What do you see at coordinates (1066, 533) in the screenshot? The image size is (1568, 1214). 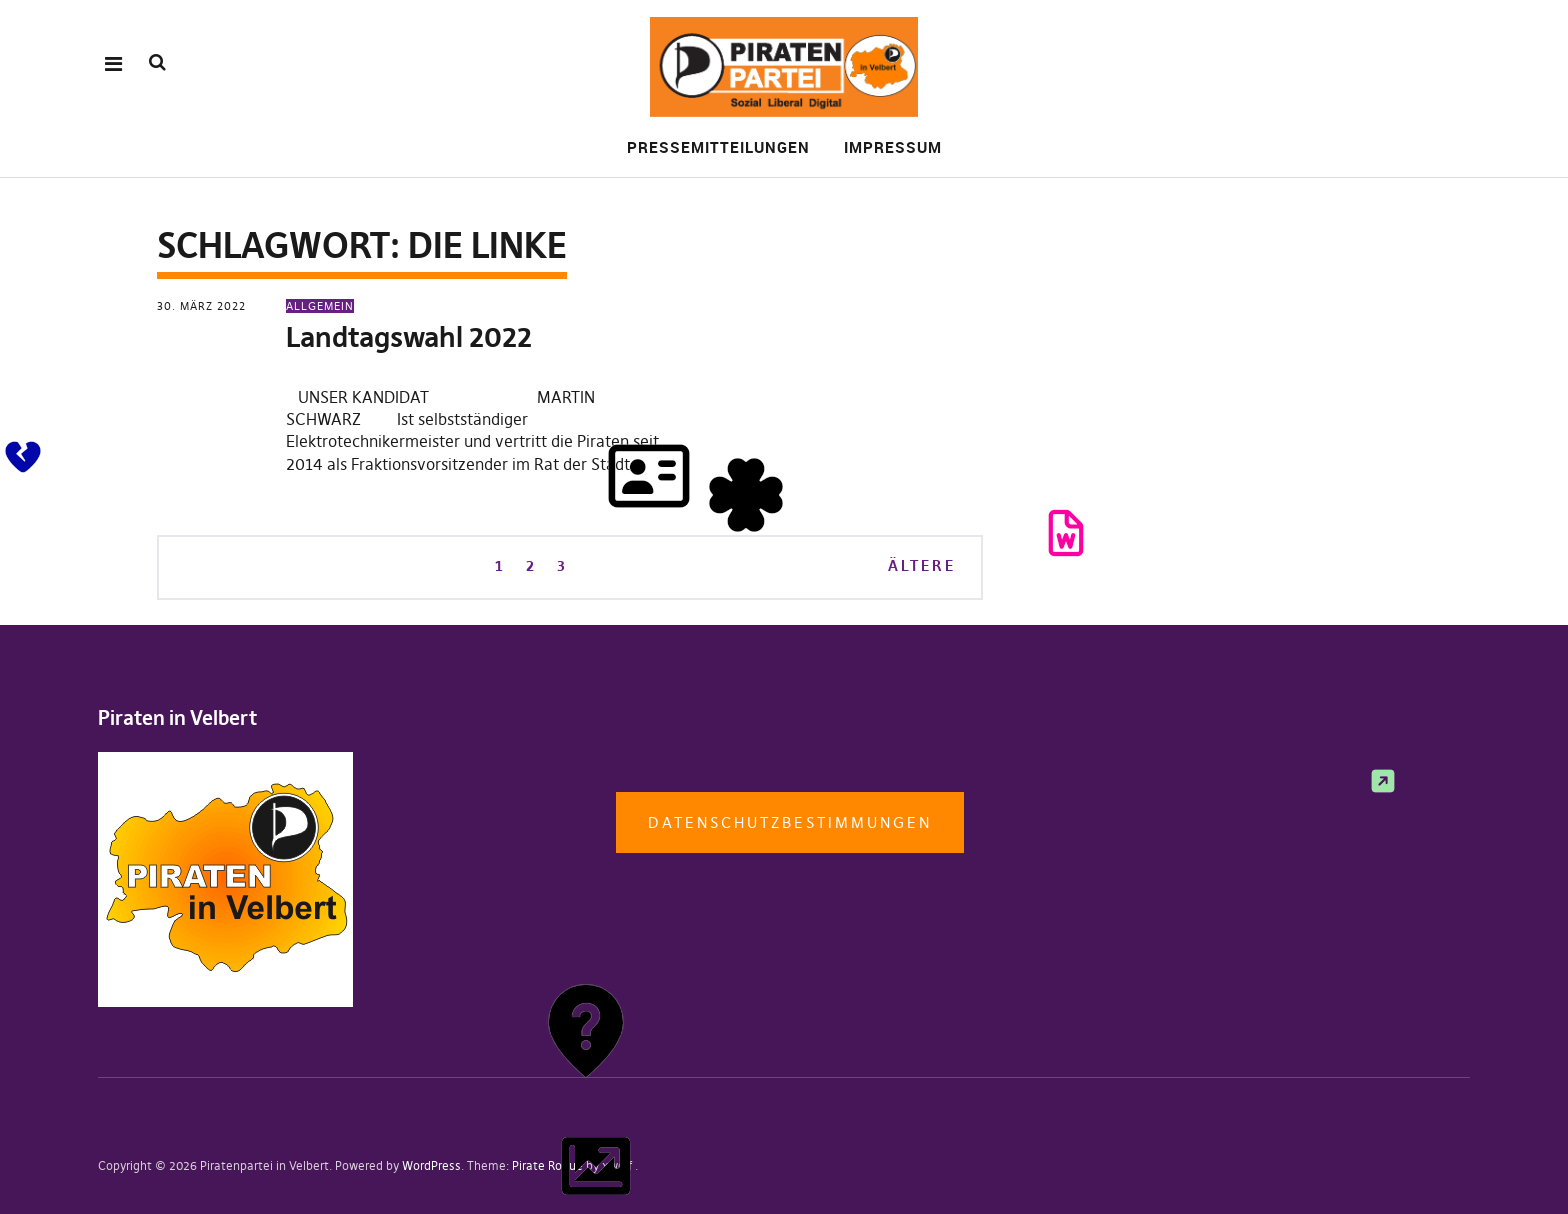 I see `open a Microsoft Word document` at bounding box center [1066, 533].